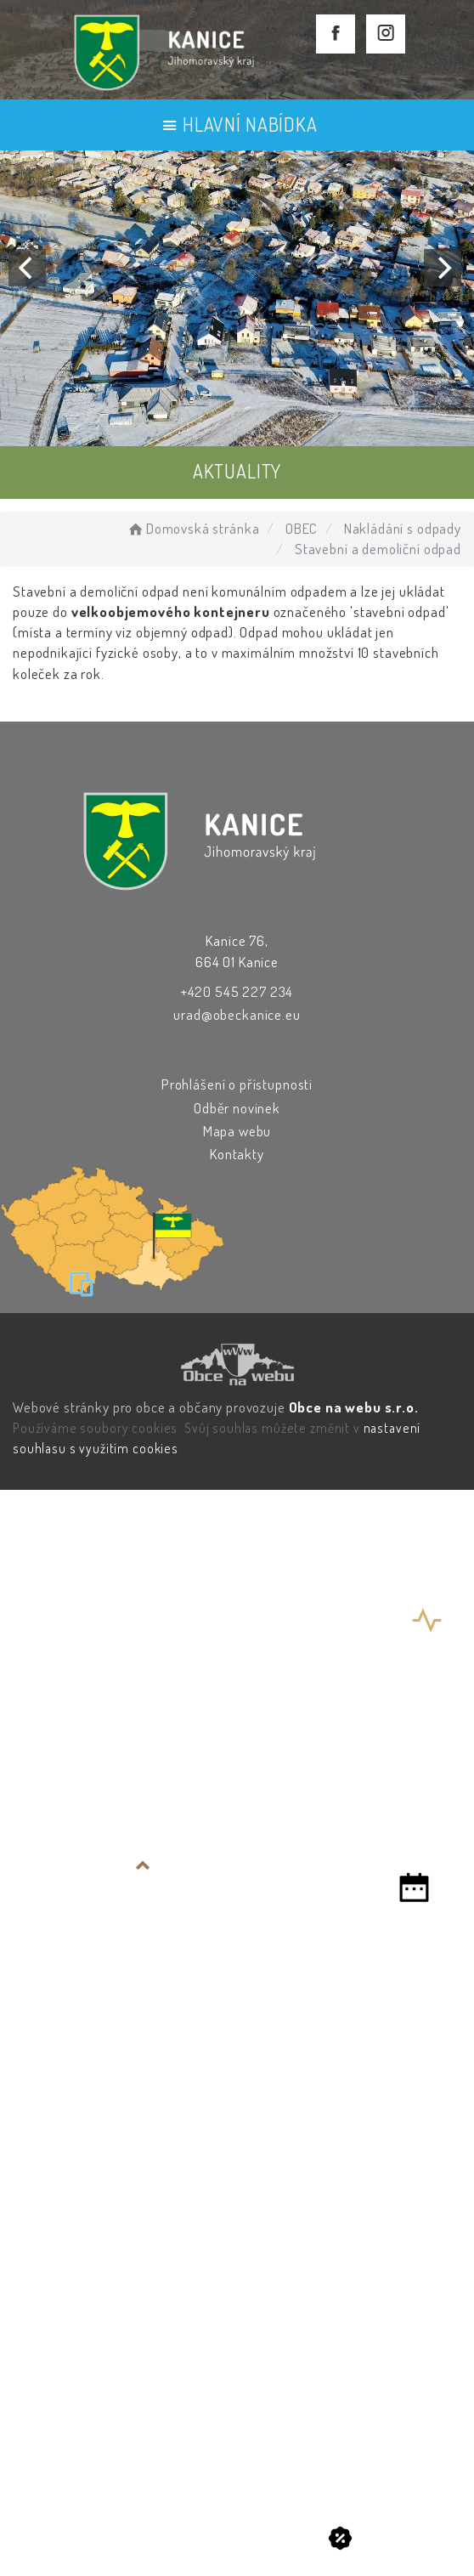  What do you see at coordinates (143, 1865) in the screenshot?
I see `expand or collapse a dropdown menu` at bounding box center [143, 1865].